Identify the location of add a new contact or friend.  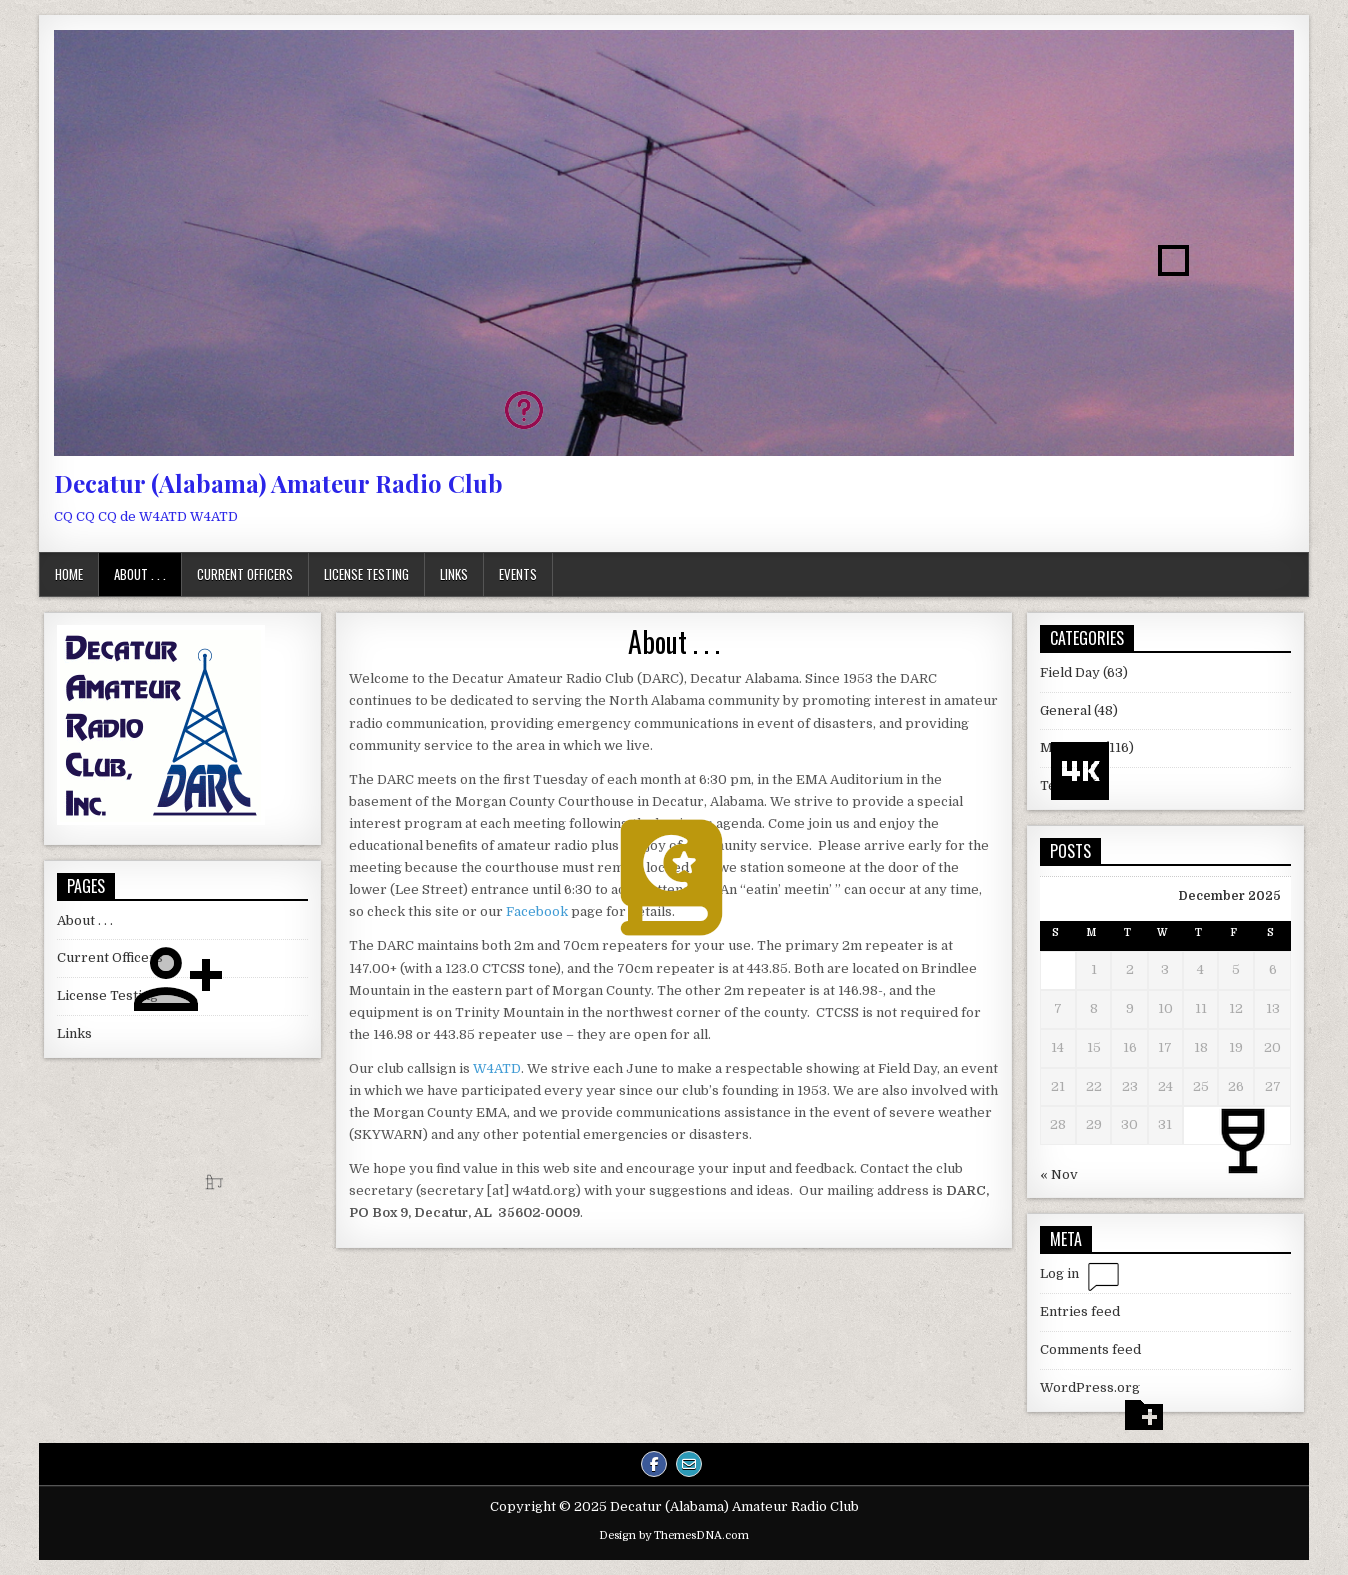
(178, 979).